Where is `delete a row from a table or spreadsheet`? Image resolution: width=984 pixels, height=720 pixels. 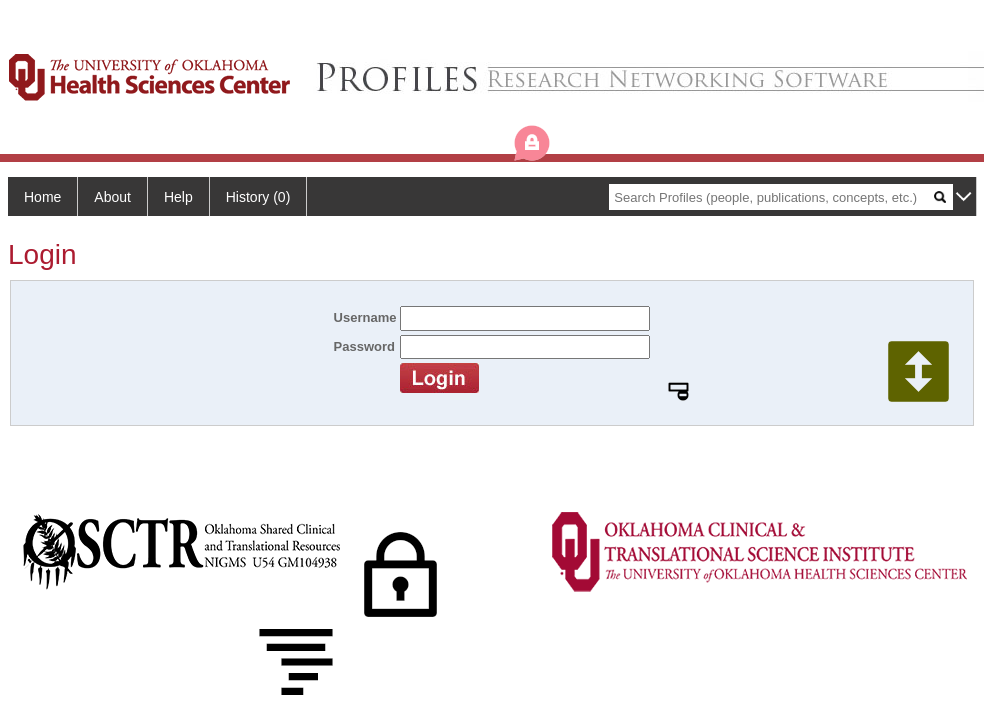 delete a row from a table or spreadsheet is located at coordinates (678, 390).